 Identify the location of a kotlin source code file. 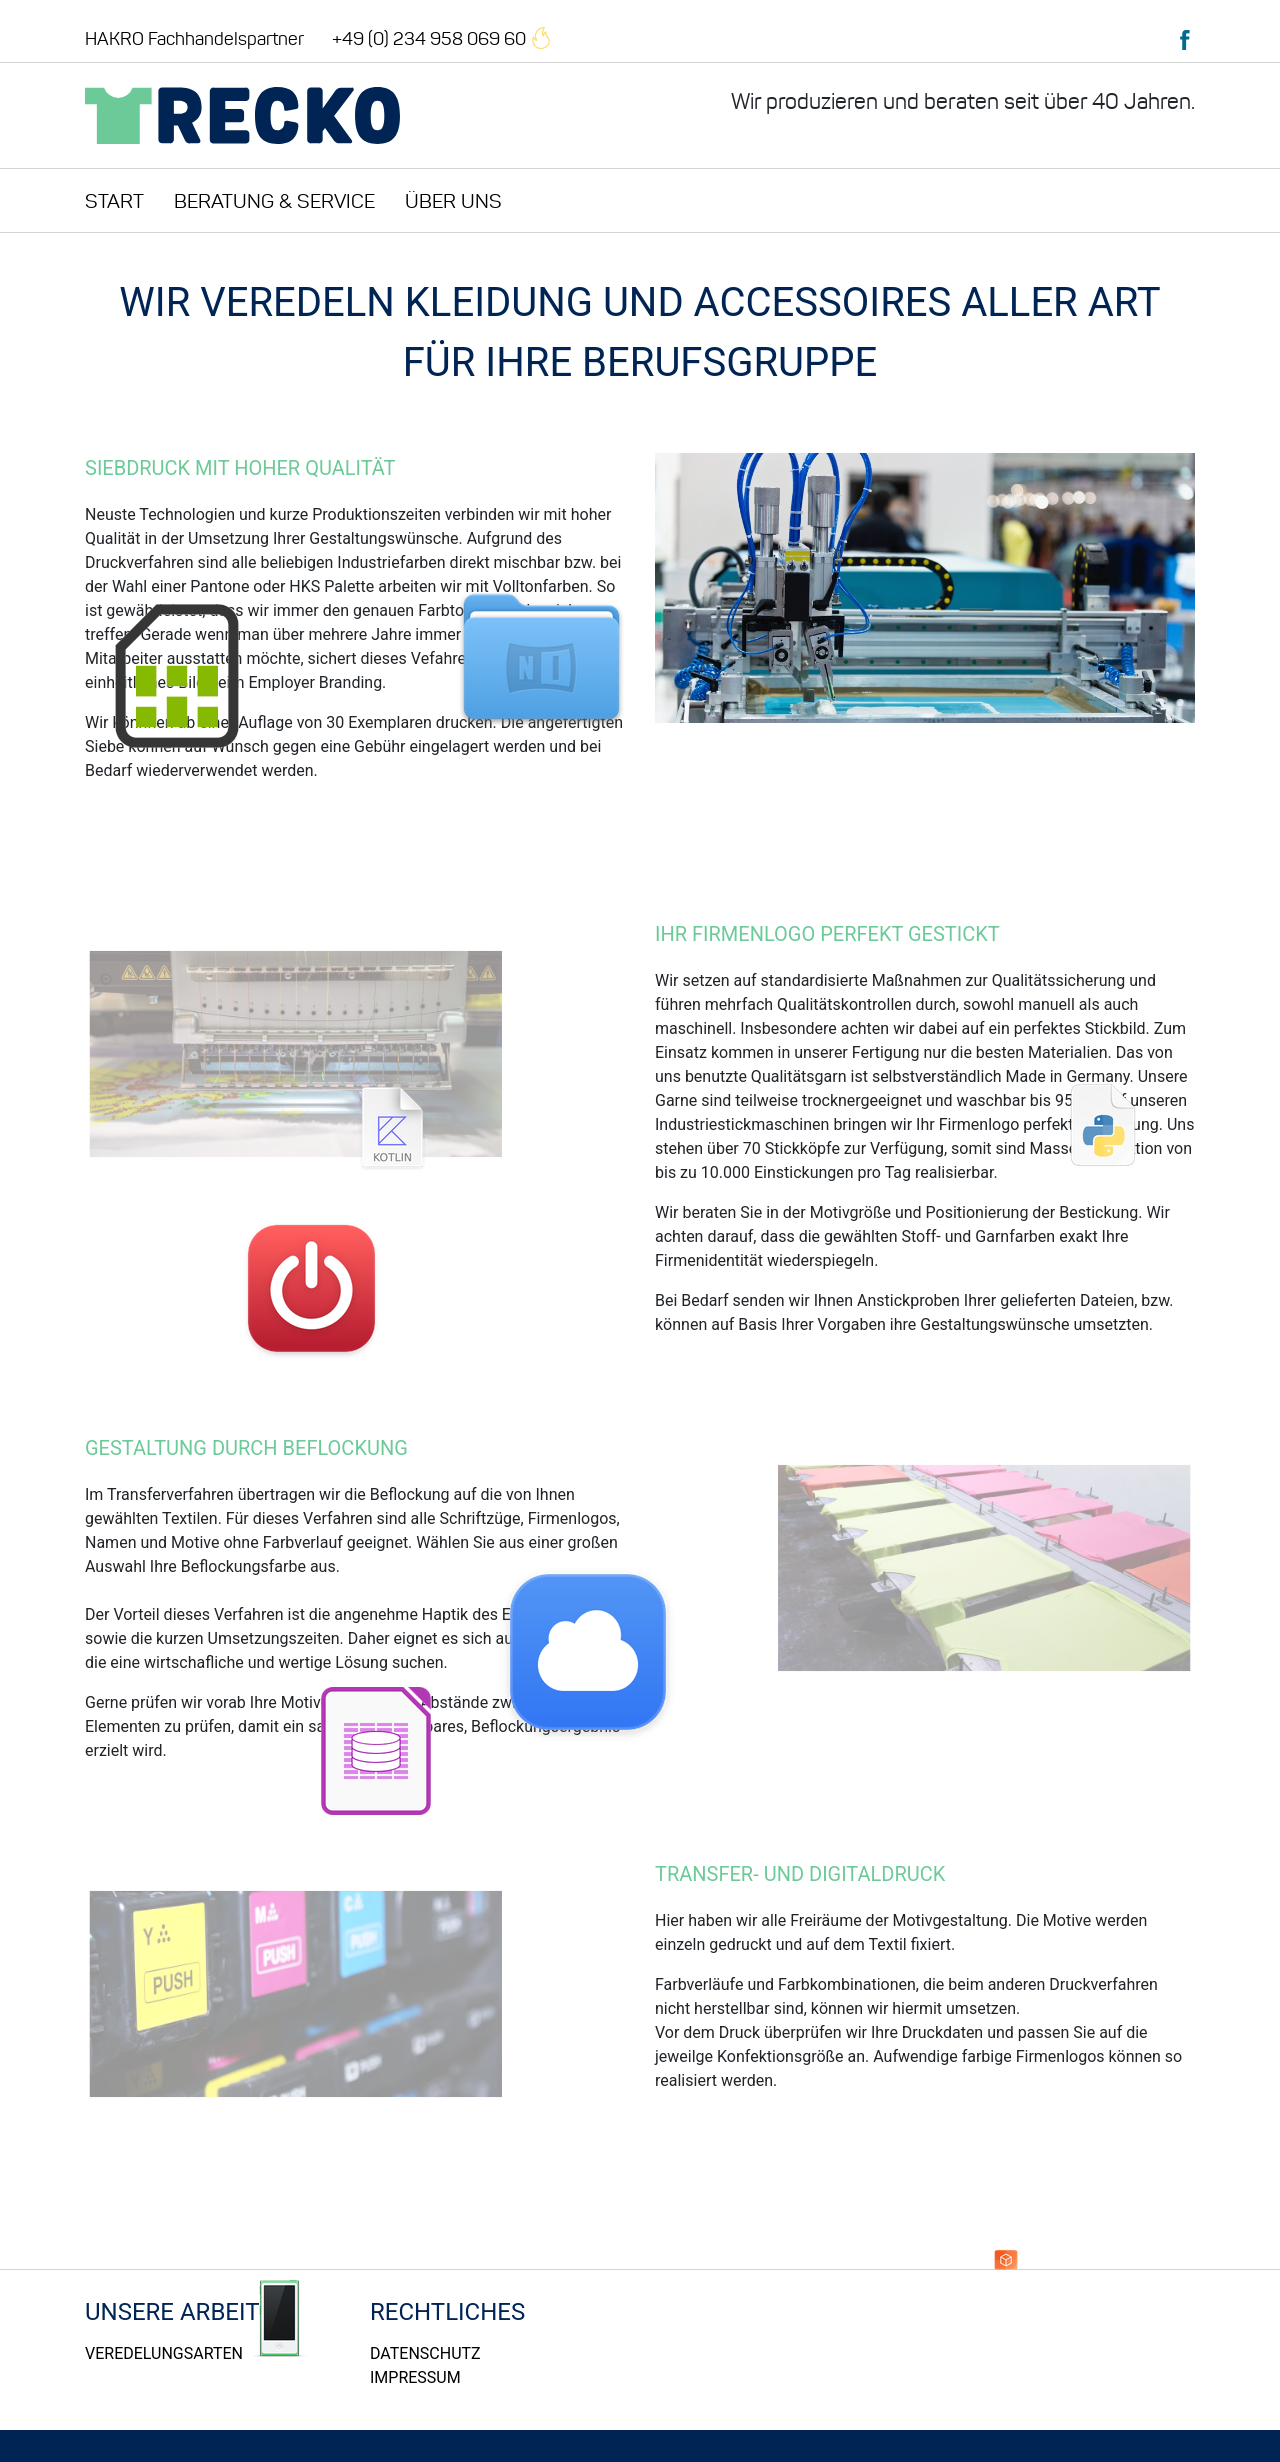
(392, 1128).